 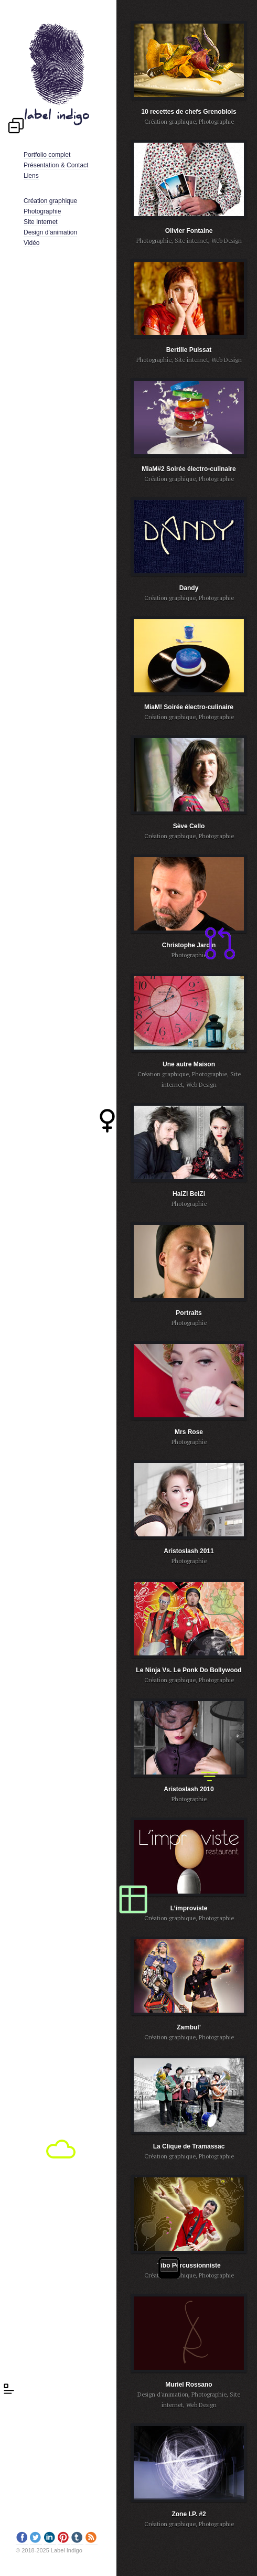 I want to click on view github project board, so click(x=133, y=1899).